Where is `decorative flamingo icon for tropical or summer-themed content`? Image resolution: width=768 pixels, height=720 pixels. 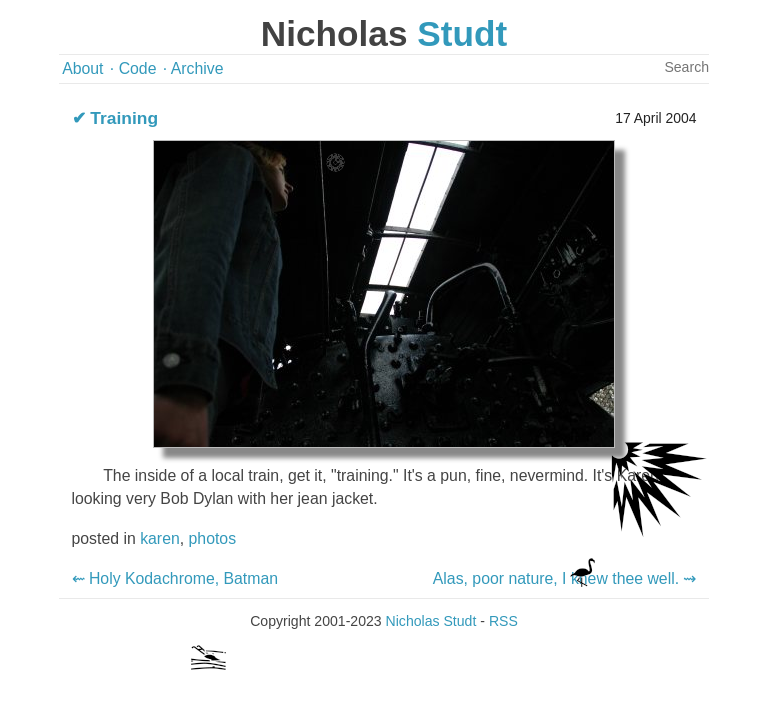
decorative flamingo icon for tropical or summer-themed content is located at coordinates (582, 572).